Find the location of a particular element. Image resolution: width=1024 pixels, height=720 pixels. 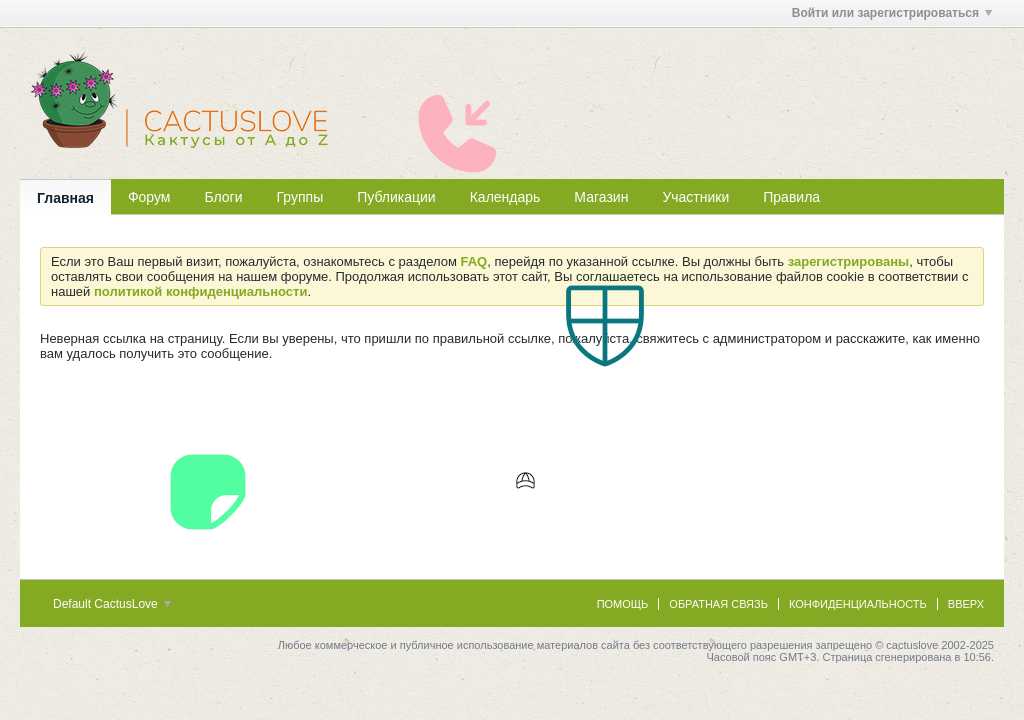

browse hats or headwear category is located at coordinates (525, 481).